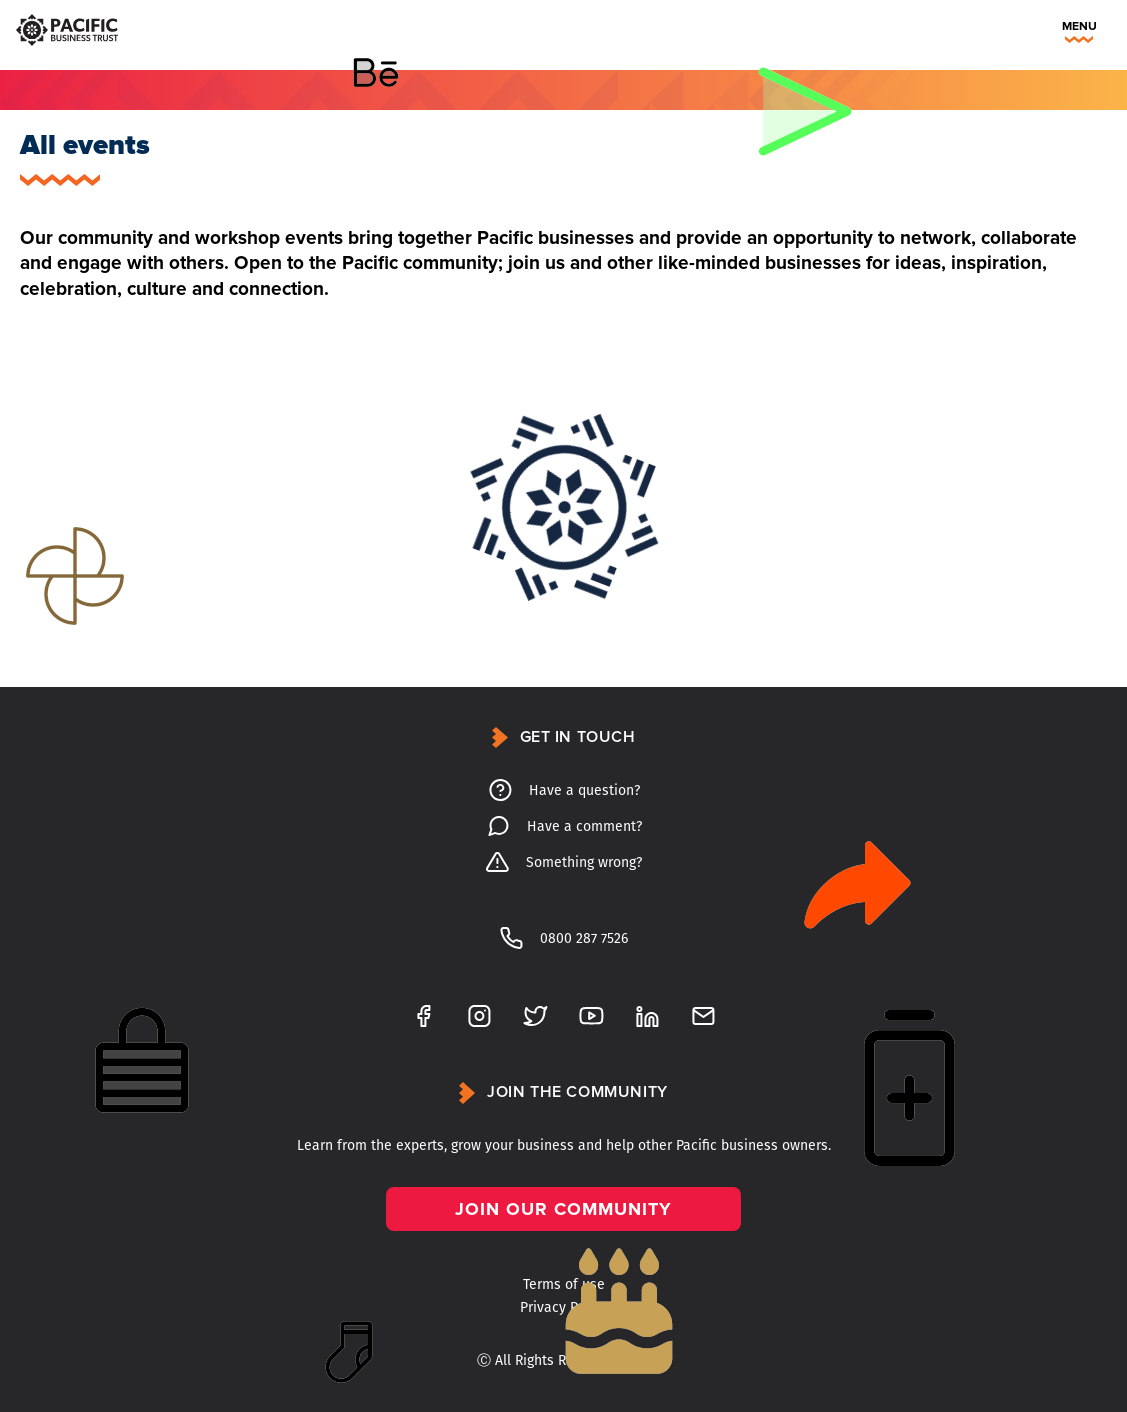 Image resolution: width=1127 pixels, height=1412 pixels. I want to click on link to behance portfolio, so click(374, 72).